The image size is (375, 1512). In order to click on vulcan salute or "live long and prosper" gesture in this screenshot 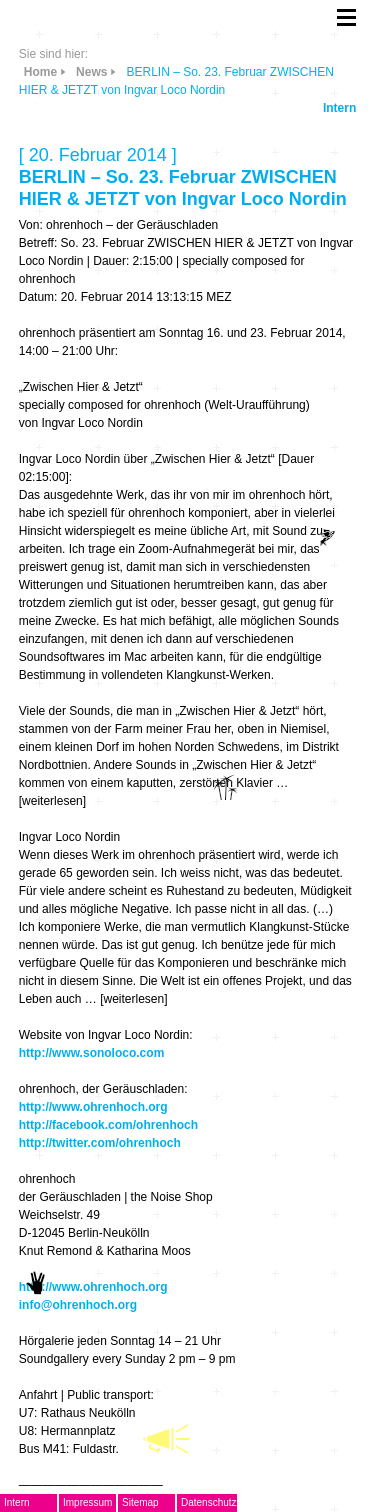, I will do `click(35, 1282)`.